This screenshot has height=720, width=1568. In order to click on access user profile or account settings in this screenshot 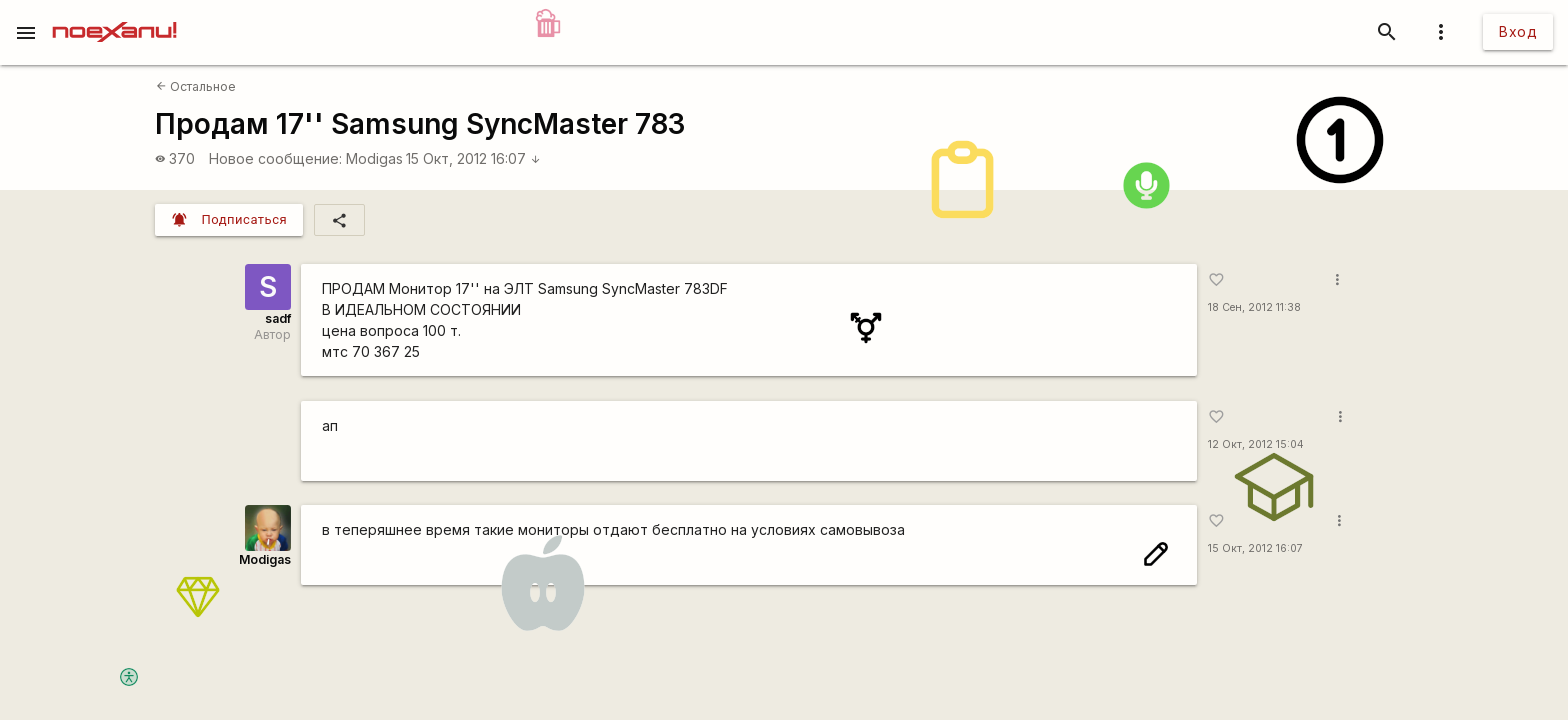, I will do `click(129, 677)`.